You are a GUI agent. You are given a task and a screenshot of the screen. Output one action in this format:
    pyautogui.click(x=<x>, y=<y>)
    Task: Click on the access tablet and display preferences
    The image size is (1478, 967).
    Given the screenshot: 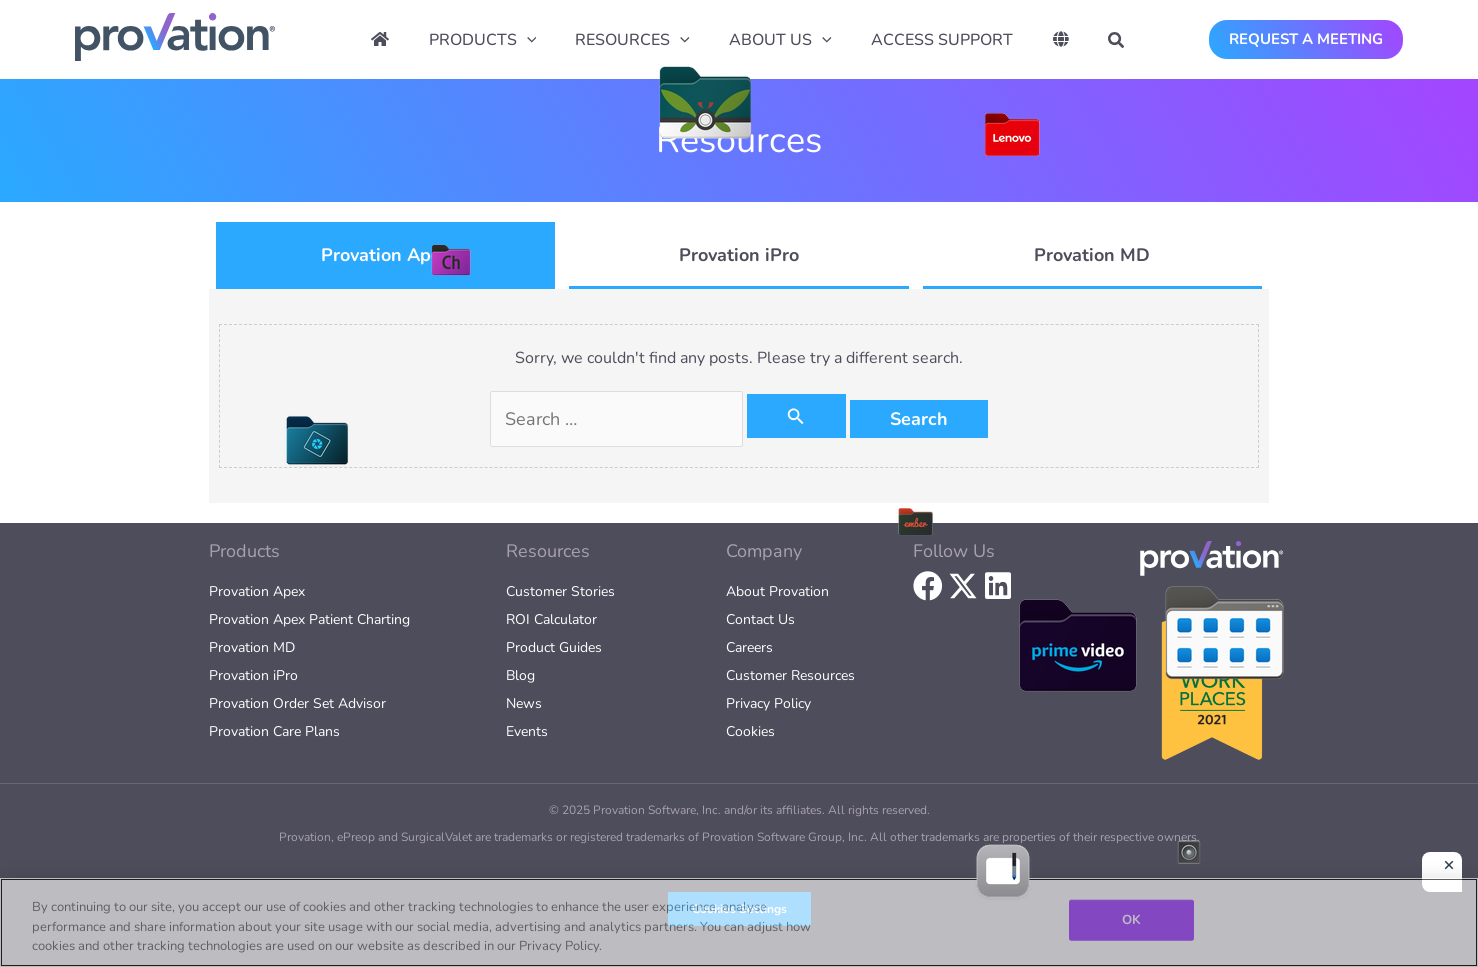 What is the action you would take?
    pyautogui.click(x=1003, y=872)
    